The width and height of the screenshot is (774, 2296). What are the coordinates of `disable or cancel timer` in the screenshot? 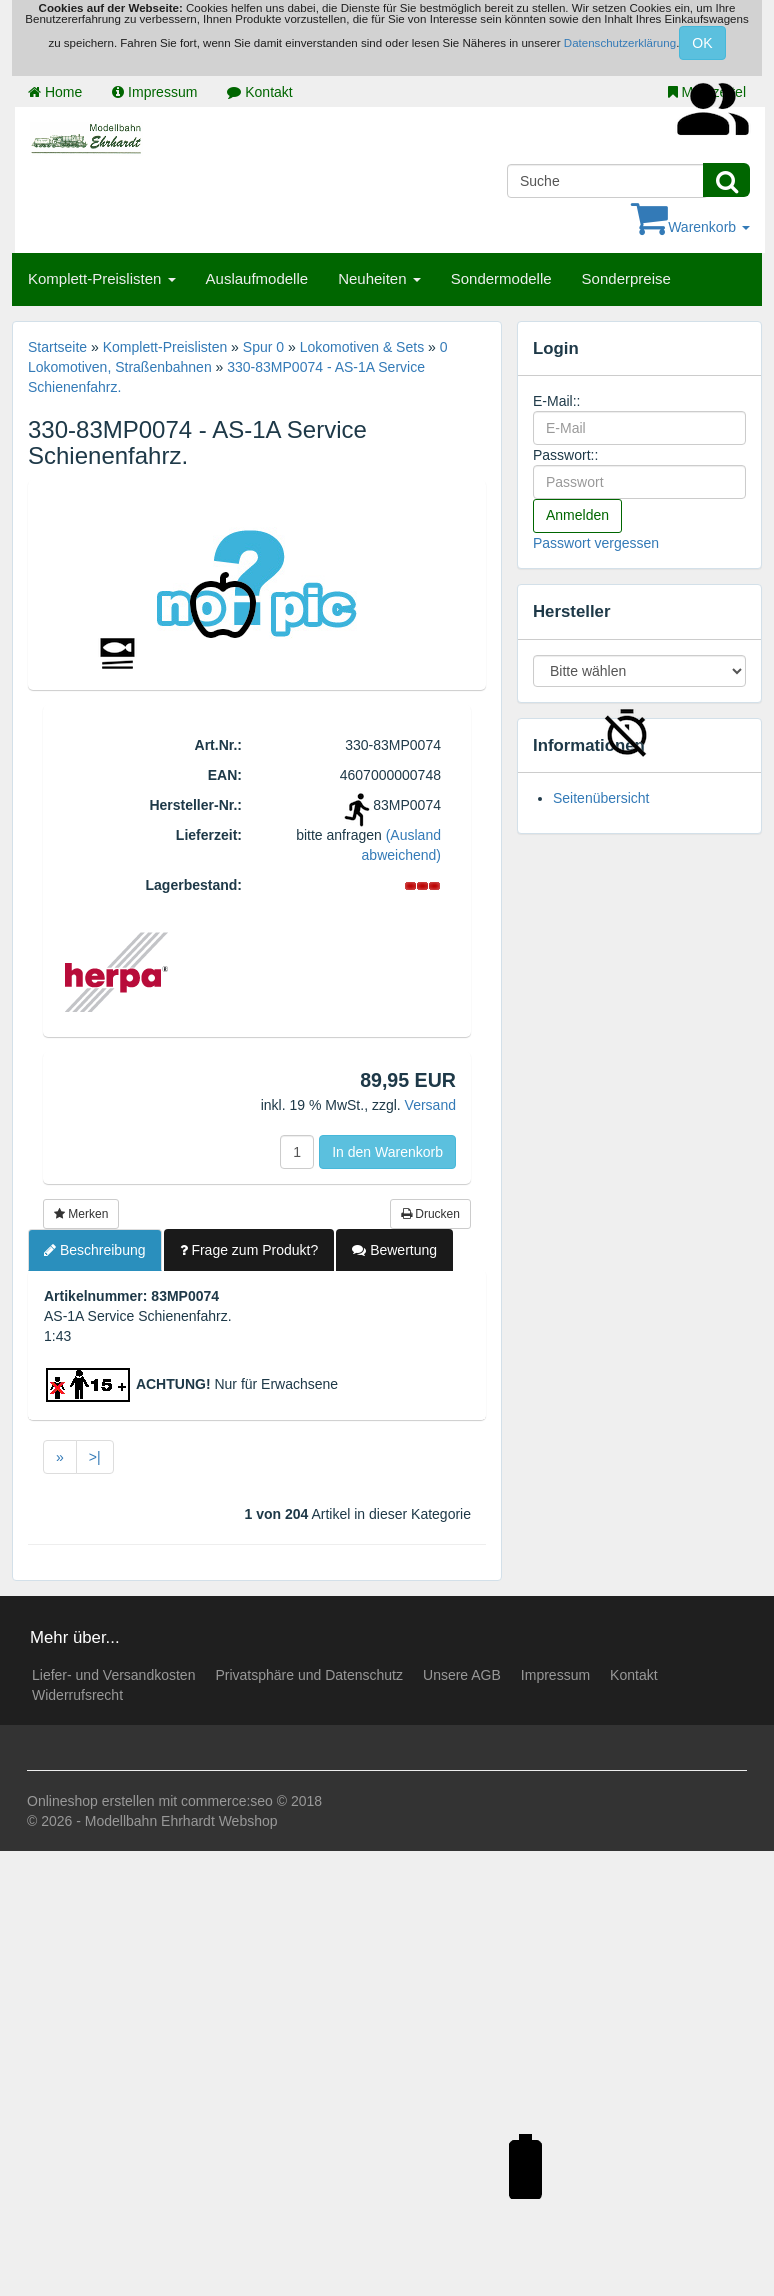 It's located at (627, 733).